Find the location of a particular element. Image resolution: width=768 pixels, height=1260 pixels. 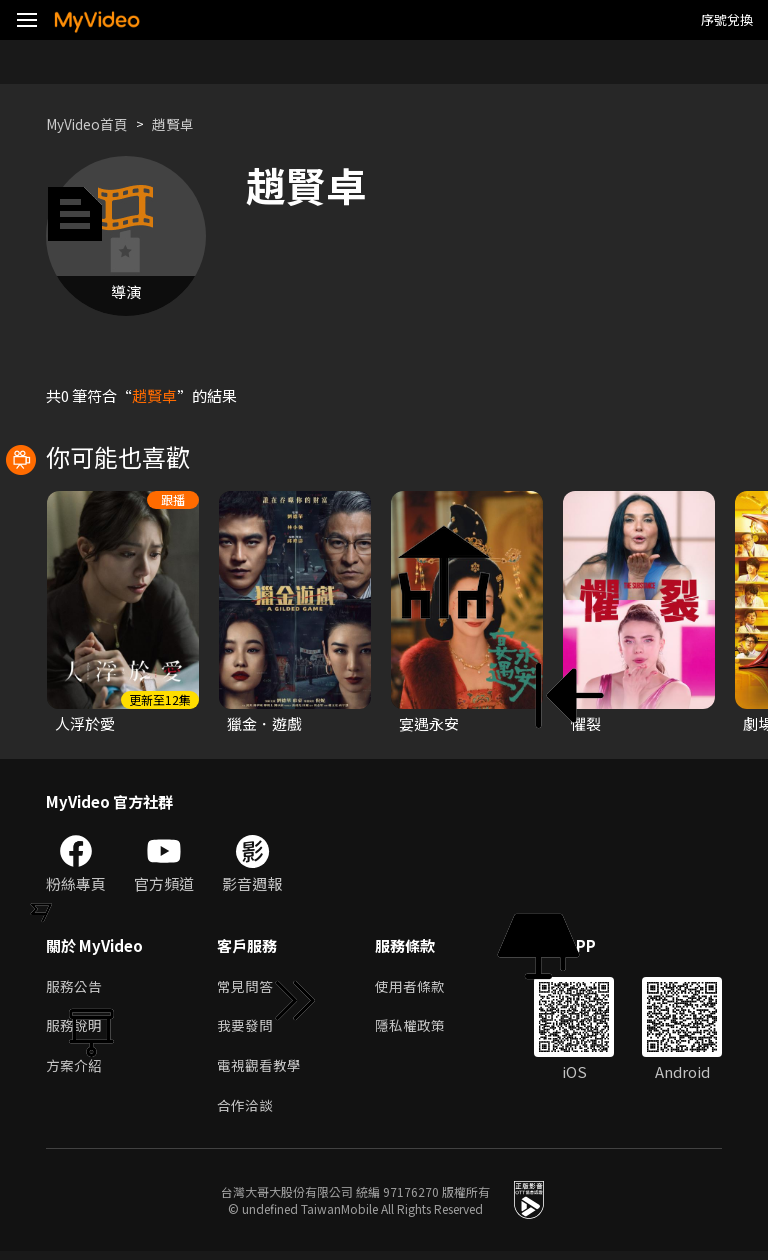

toggle desk lamp or reading light is located at coordinates (538, 946).